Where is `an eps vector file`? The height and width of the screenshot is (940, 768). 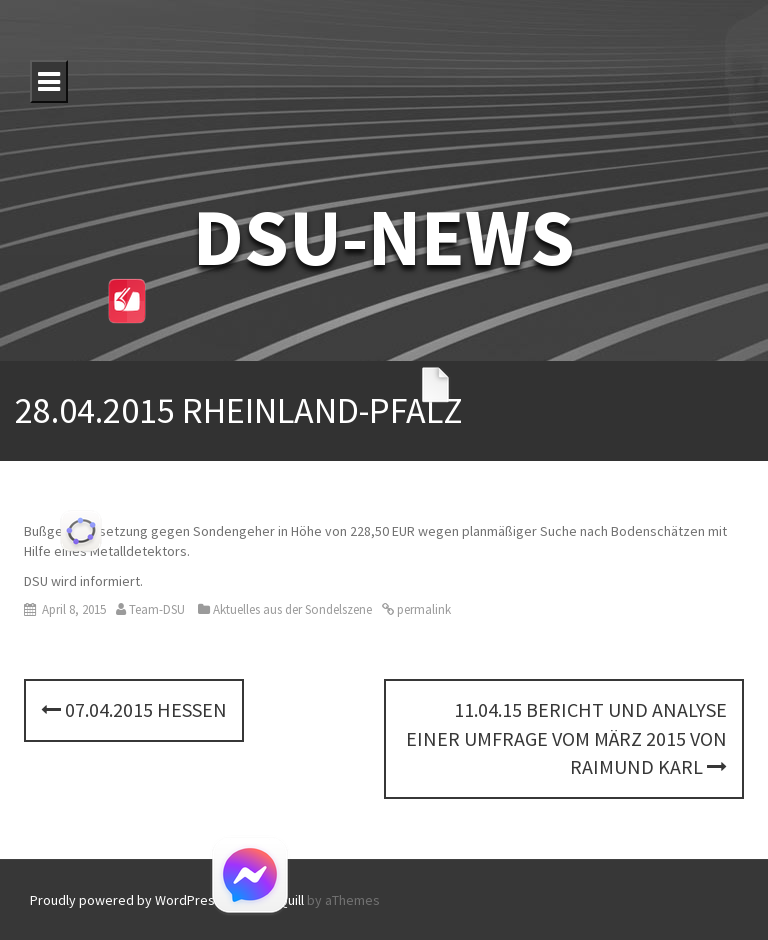
an eps vector file is located at coordinates (127, 301).